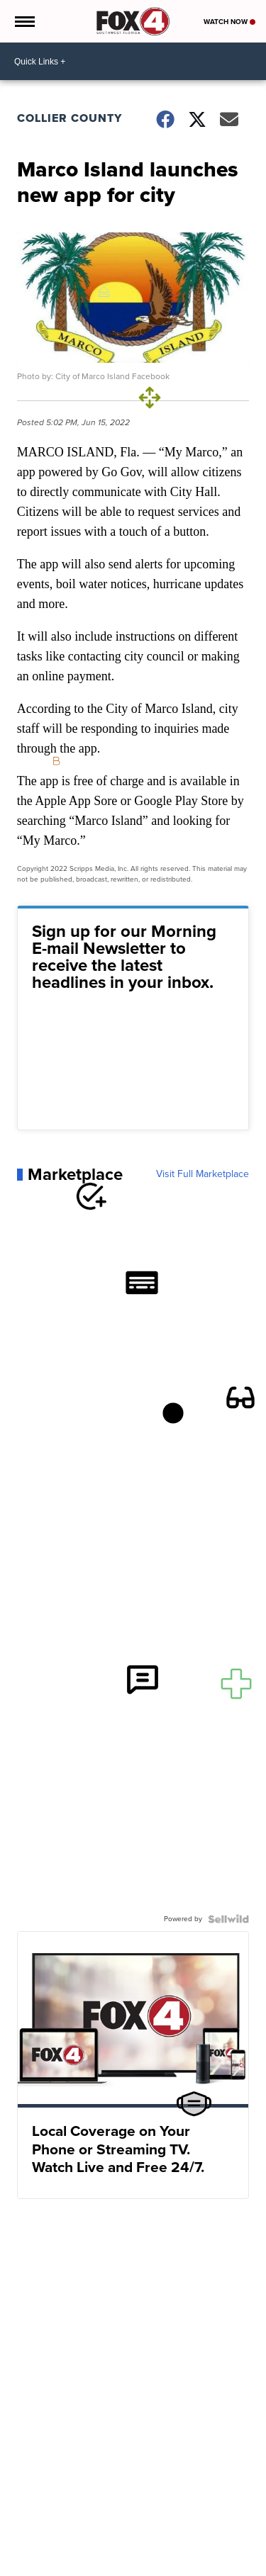 Image resolution: width=266 pixels, height=2576 pixels. I want to click on add a new task to your list, so click(90, 1196).